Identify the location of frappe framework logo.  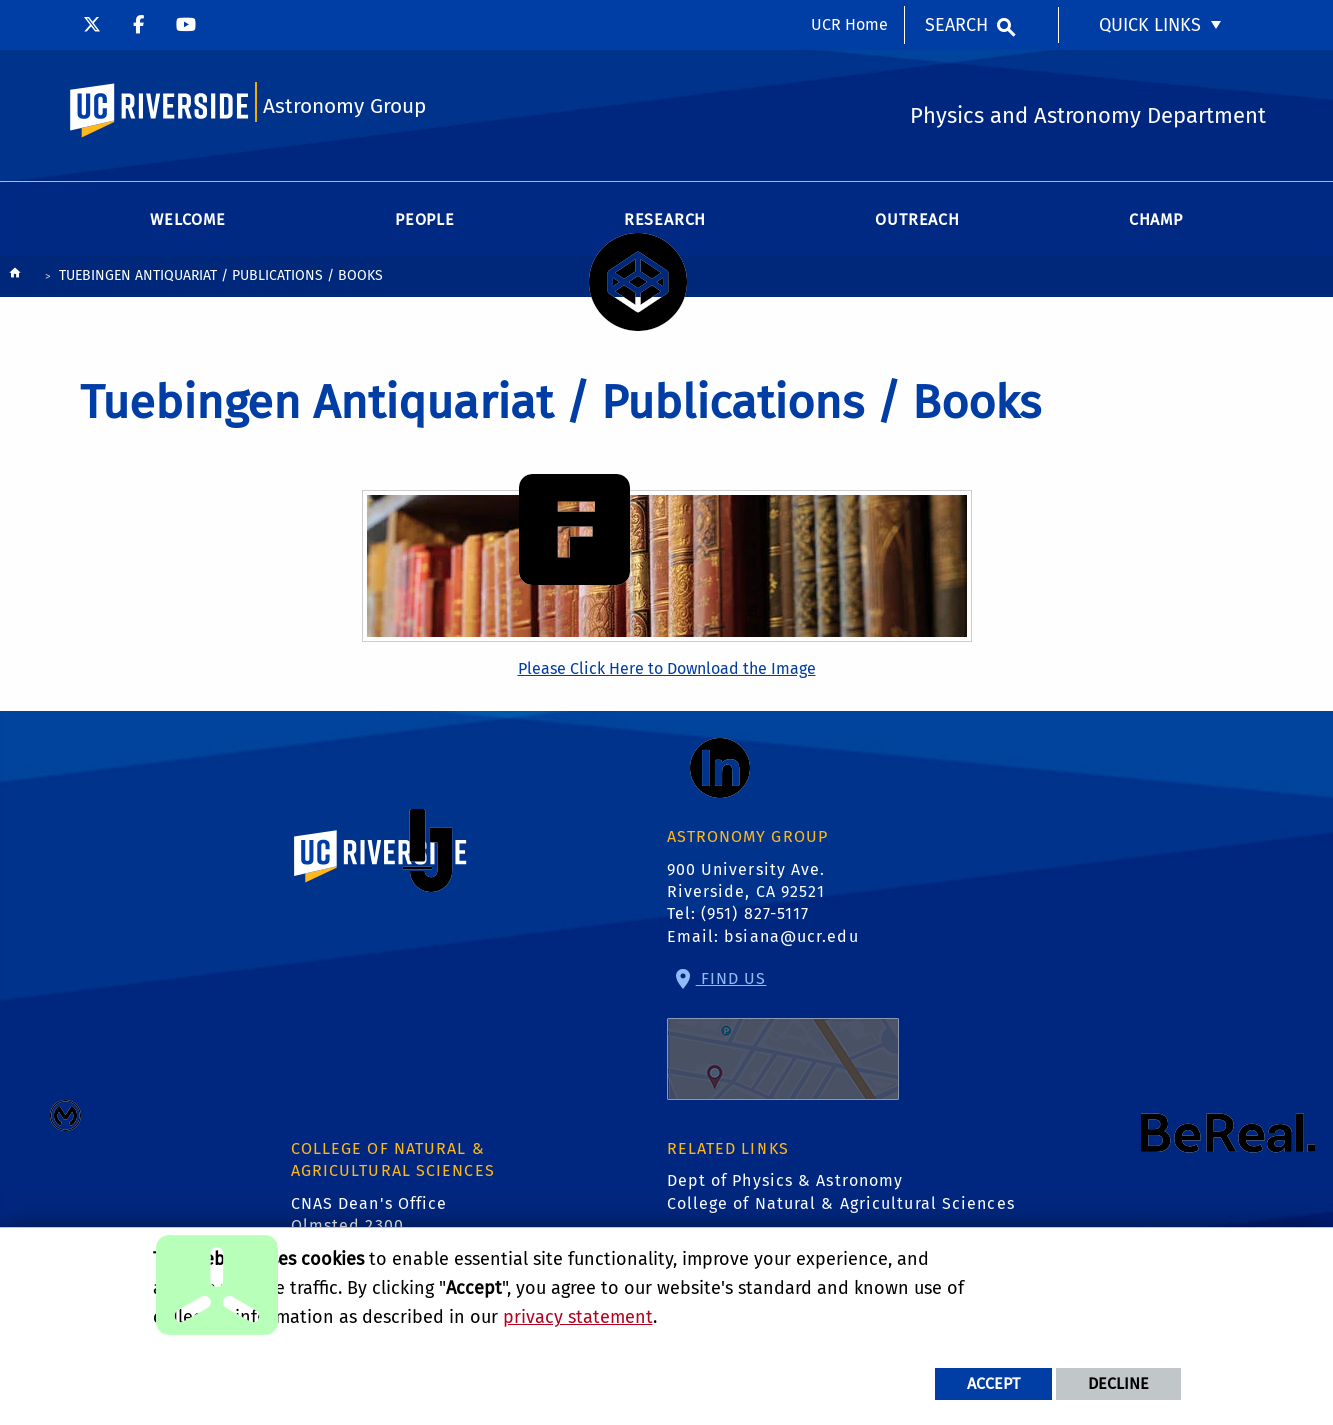
(574, 529).